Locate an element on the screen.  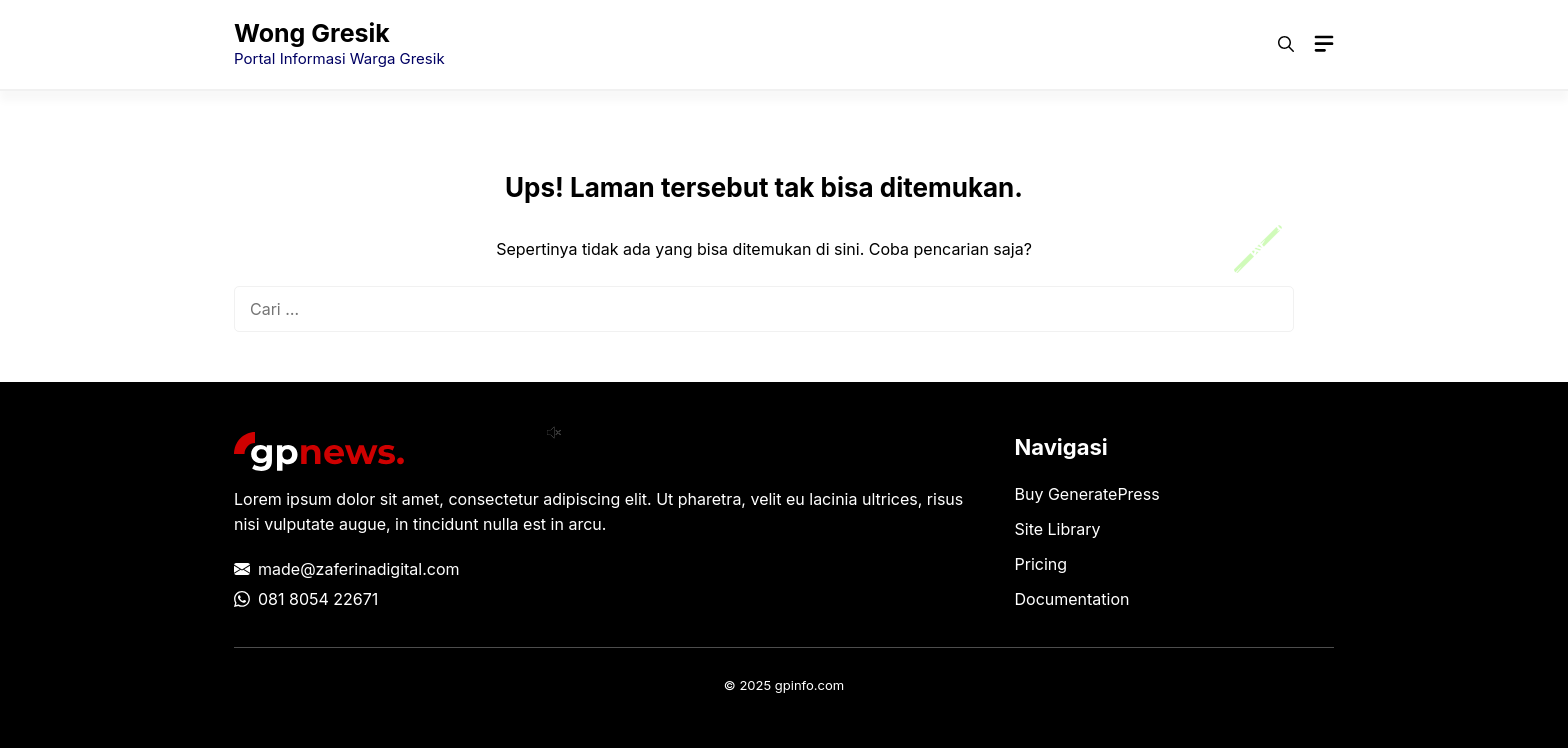
mute audio or sound is located at coordinates (553, 432).